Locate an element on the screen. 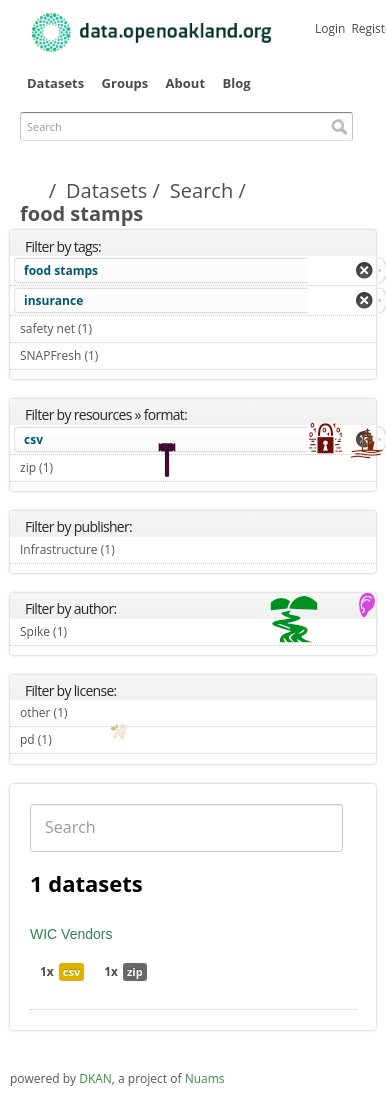 The height and width of the screenshot is (1108, 386). play battleship game is located at coordinates (367, 444).